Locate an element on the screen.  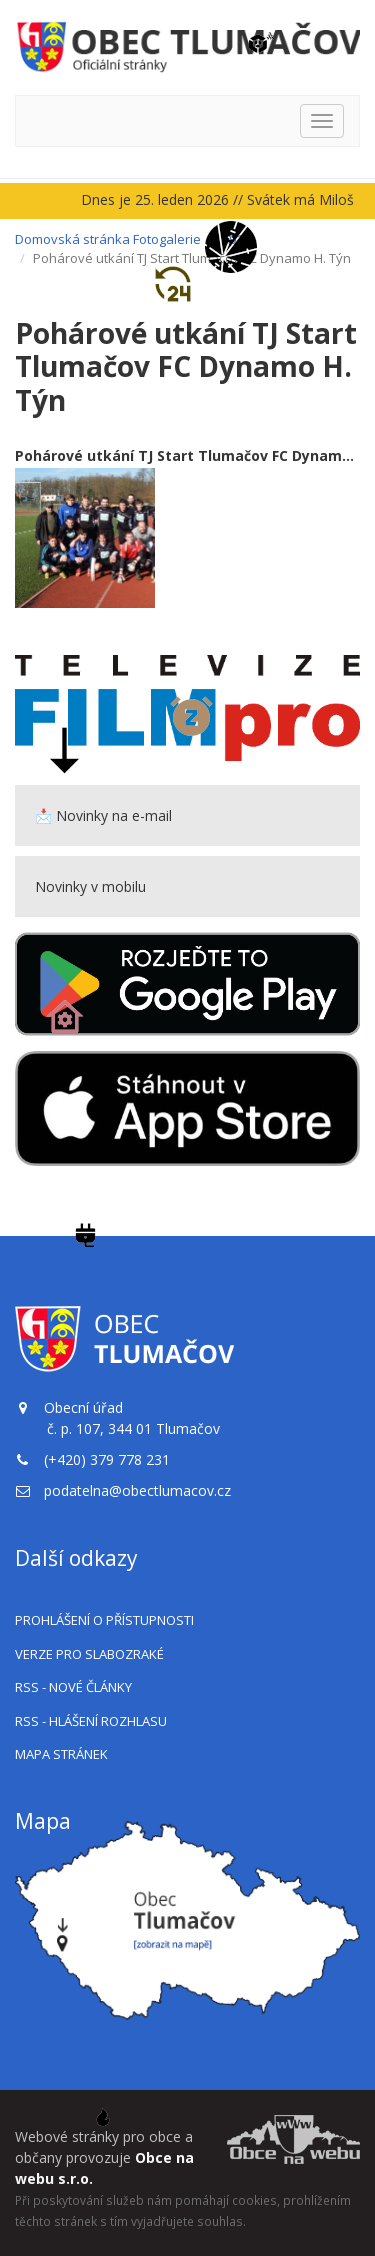
snooze an active alarm is located at coordinates (191, 715).